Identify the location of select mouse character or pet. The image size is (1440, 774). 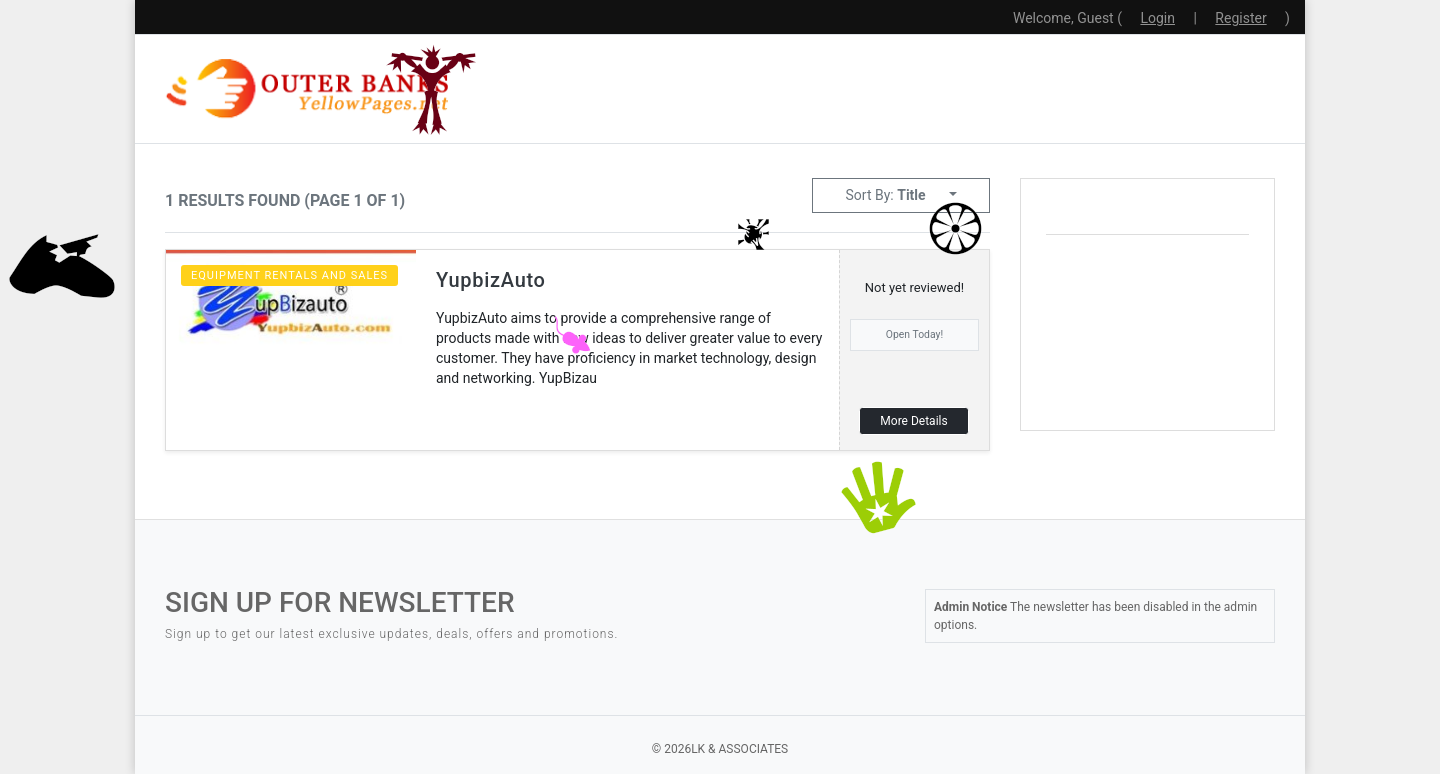
(573, 335).